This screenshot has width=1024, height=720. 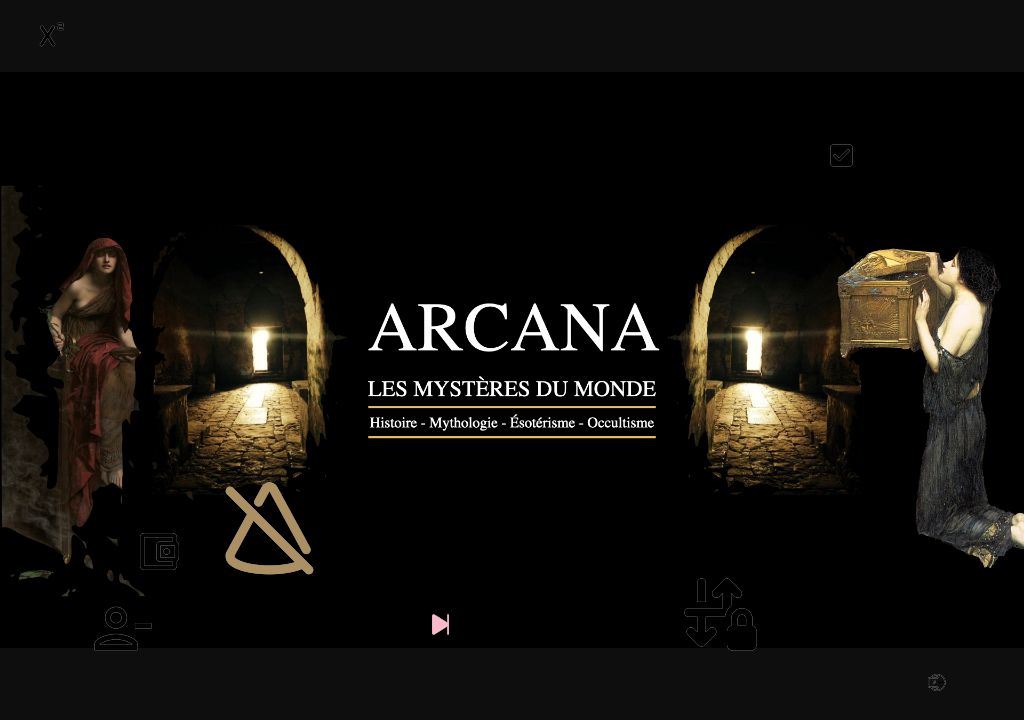 What do you see at coordinates (440, 624) in the screenshot?
I see `skip to the next track` at bounding box center [440, 624].